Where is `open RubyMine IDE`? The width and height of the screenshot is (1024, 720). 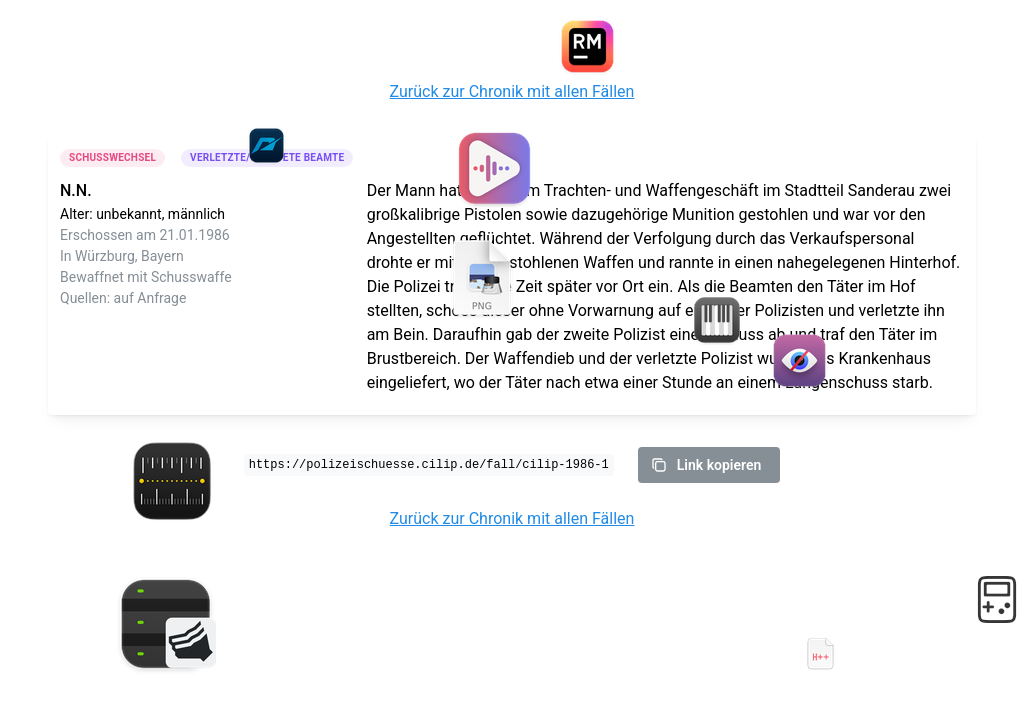
open RubyMine IDE is located at coordinates (587, 46).